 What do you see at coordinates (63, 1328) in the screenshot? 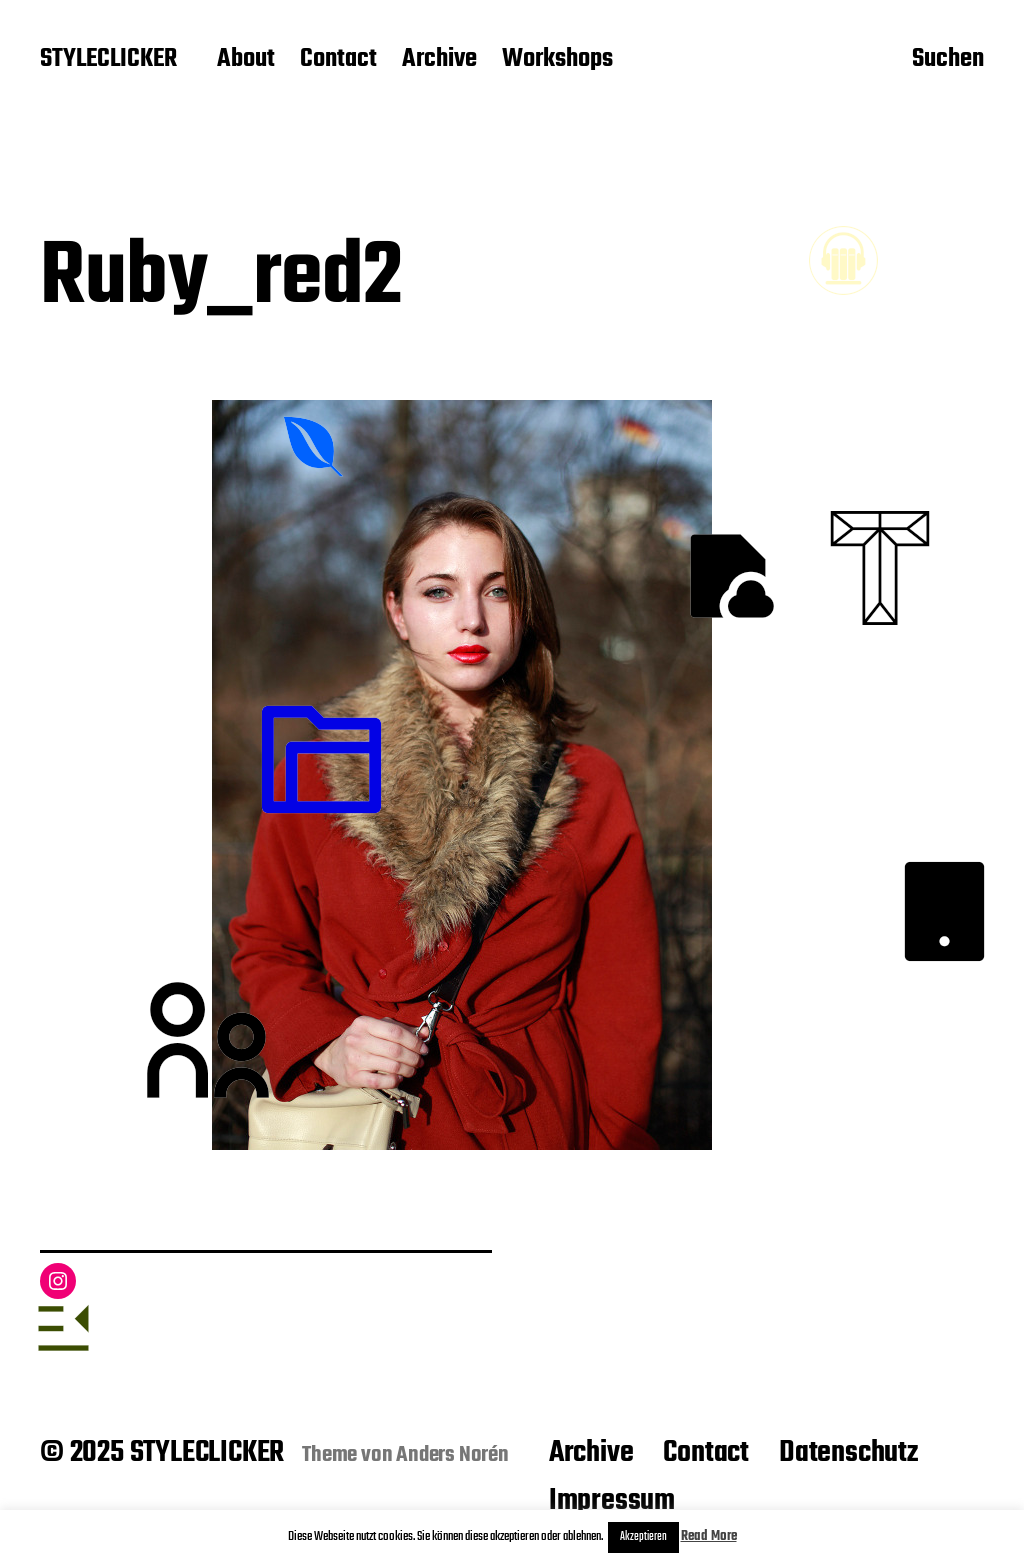
I see `collapse or hide the sidebar menu` at bounding box center [63, 1328].